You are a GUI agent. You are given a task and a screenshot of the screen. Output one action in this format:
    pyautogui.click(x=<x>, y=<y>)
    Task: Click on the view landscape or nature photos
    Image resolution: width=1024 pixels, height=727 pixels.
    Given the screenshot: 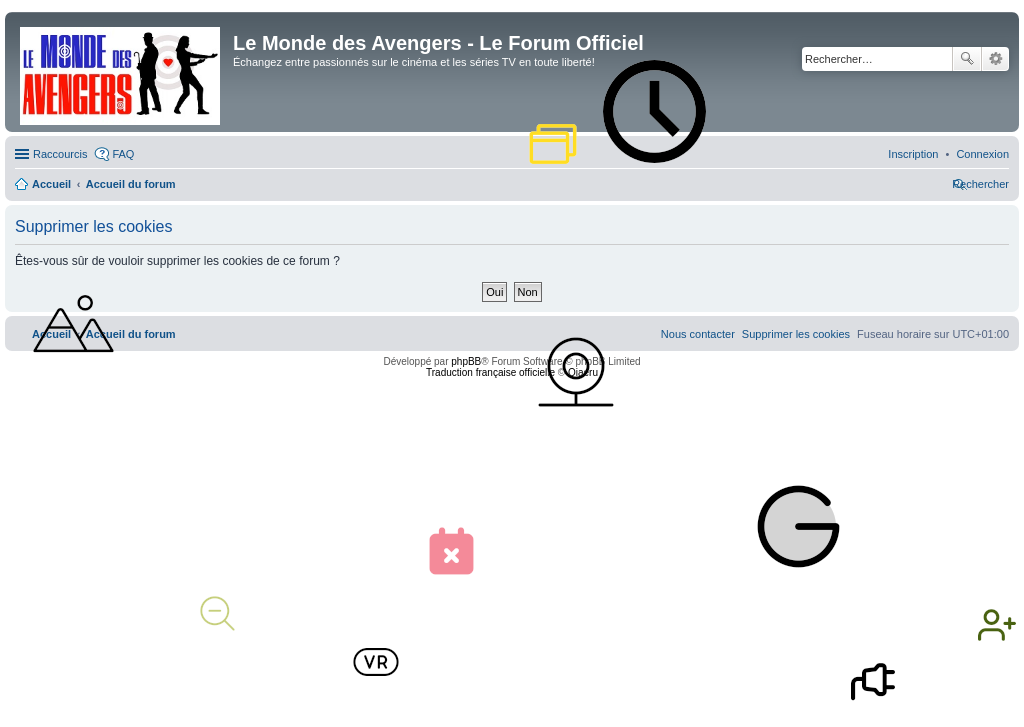 What is the action you would take?
    pyautogui.click(x=73, y=327)
    